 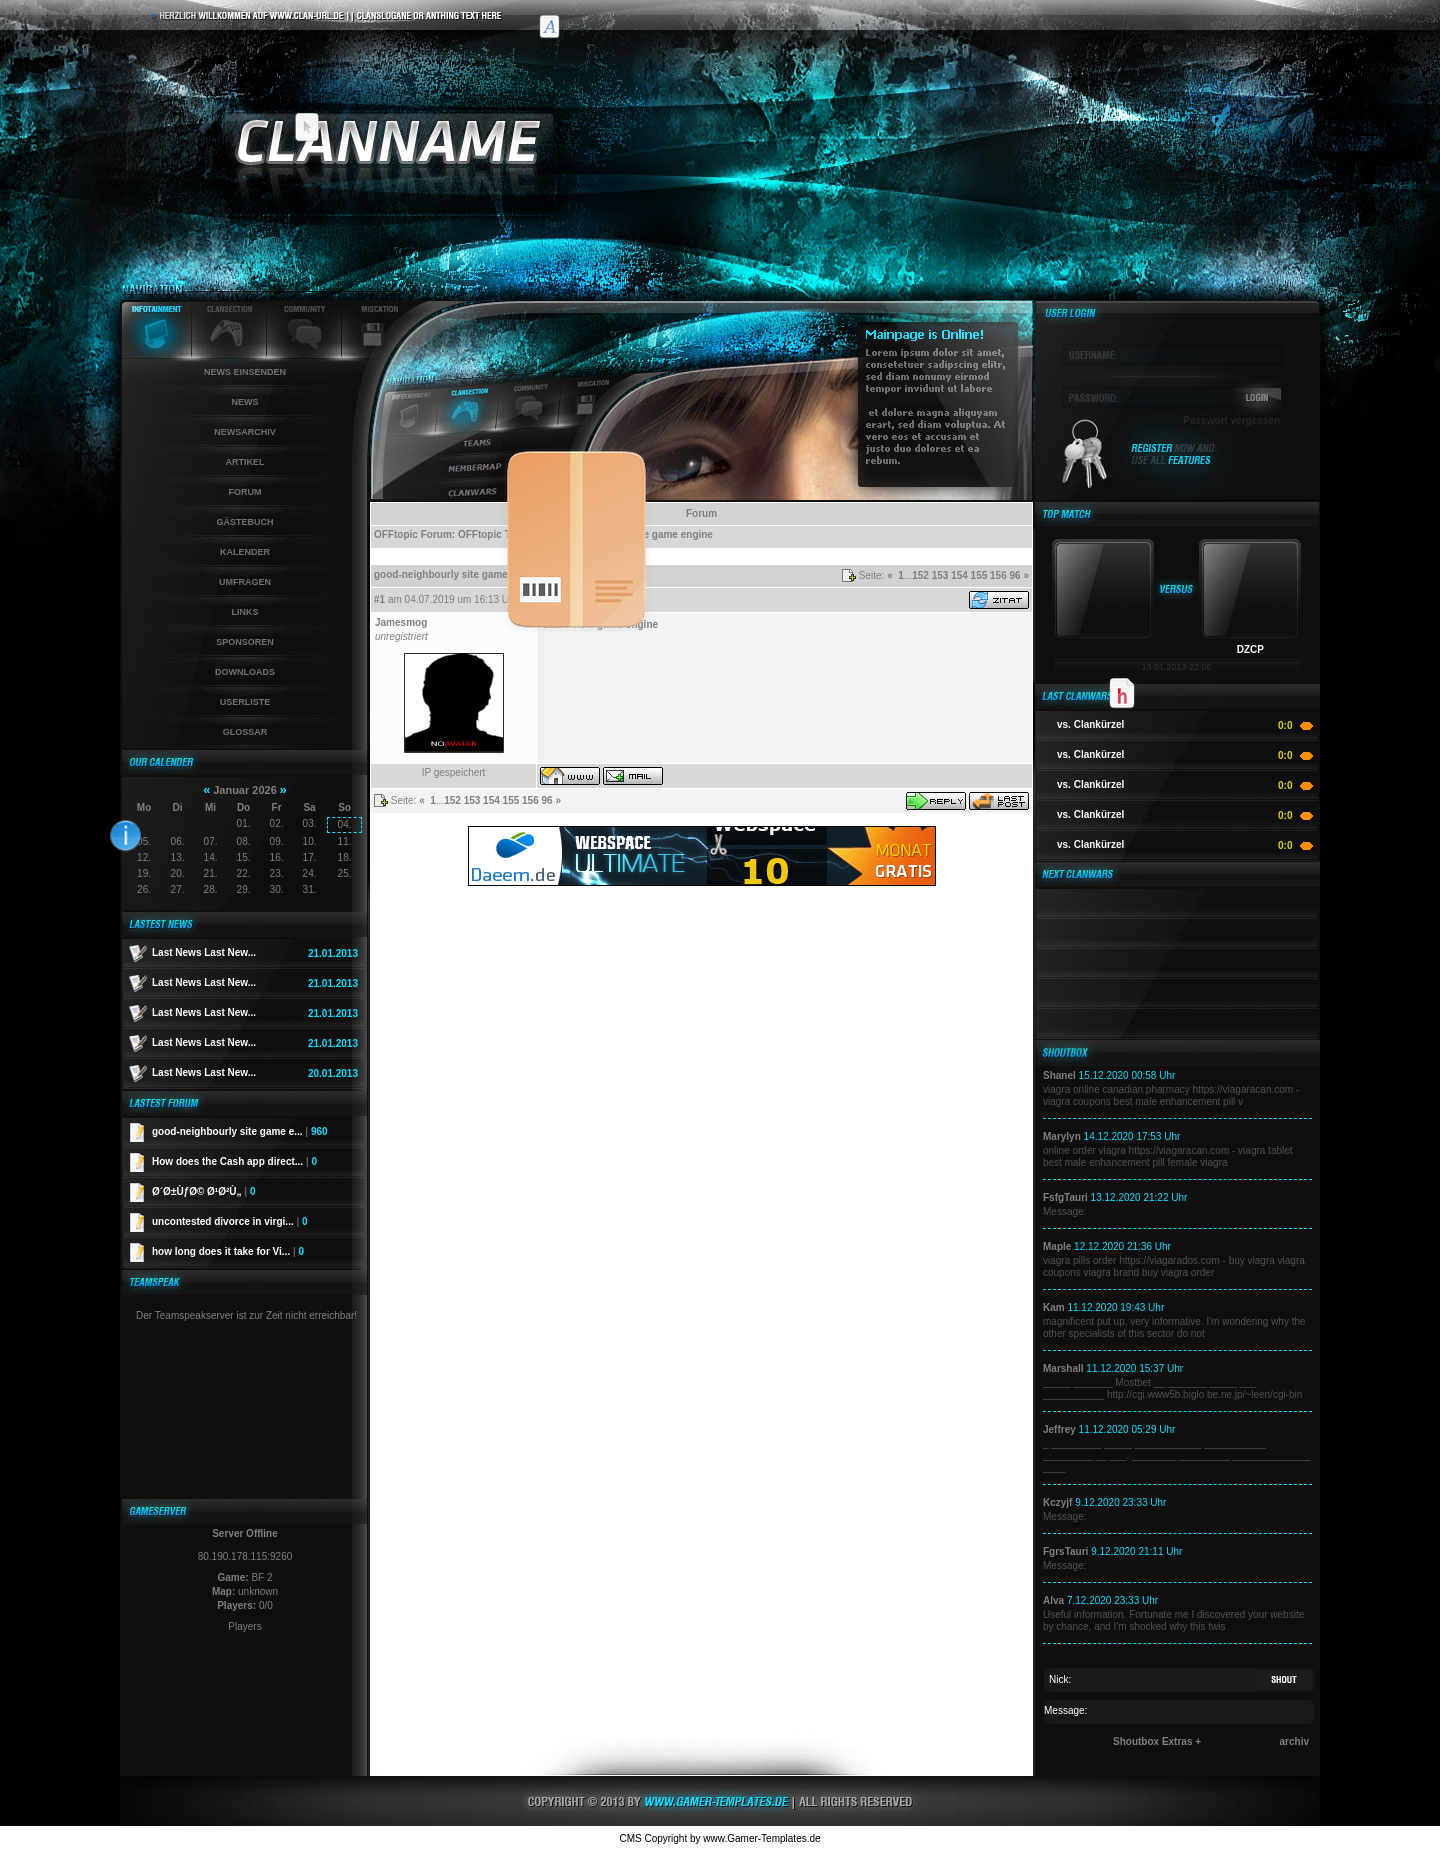 I want to click on cut selected content to clipboard, so click(x=718, y=844).